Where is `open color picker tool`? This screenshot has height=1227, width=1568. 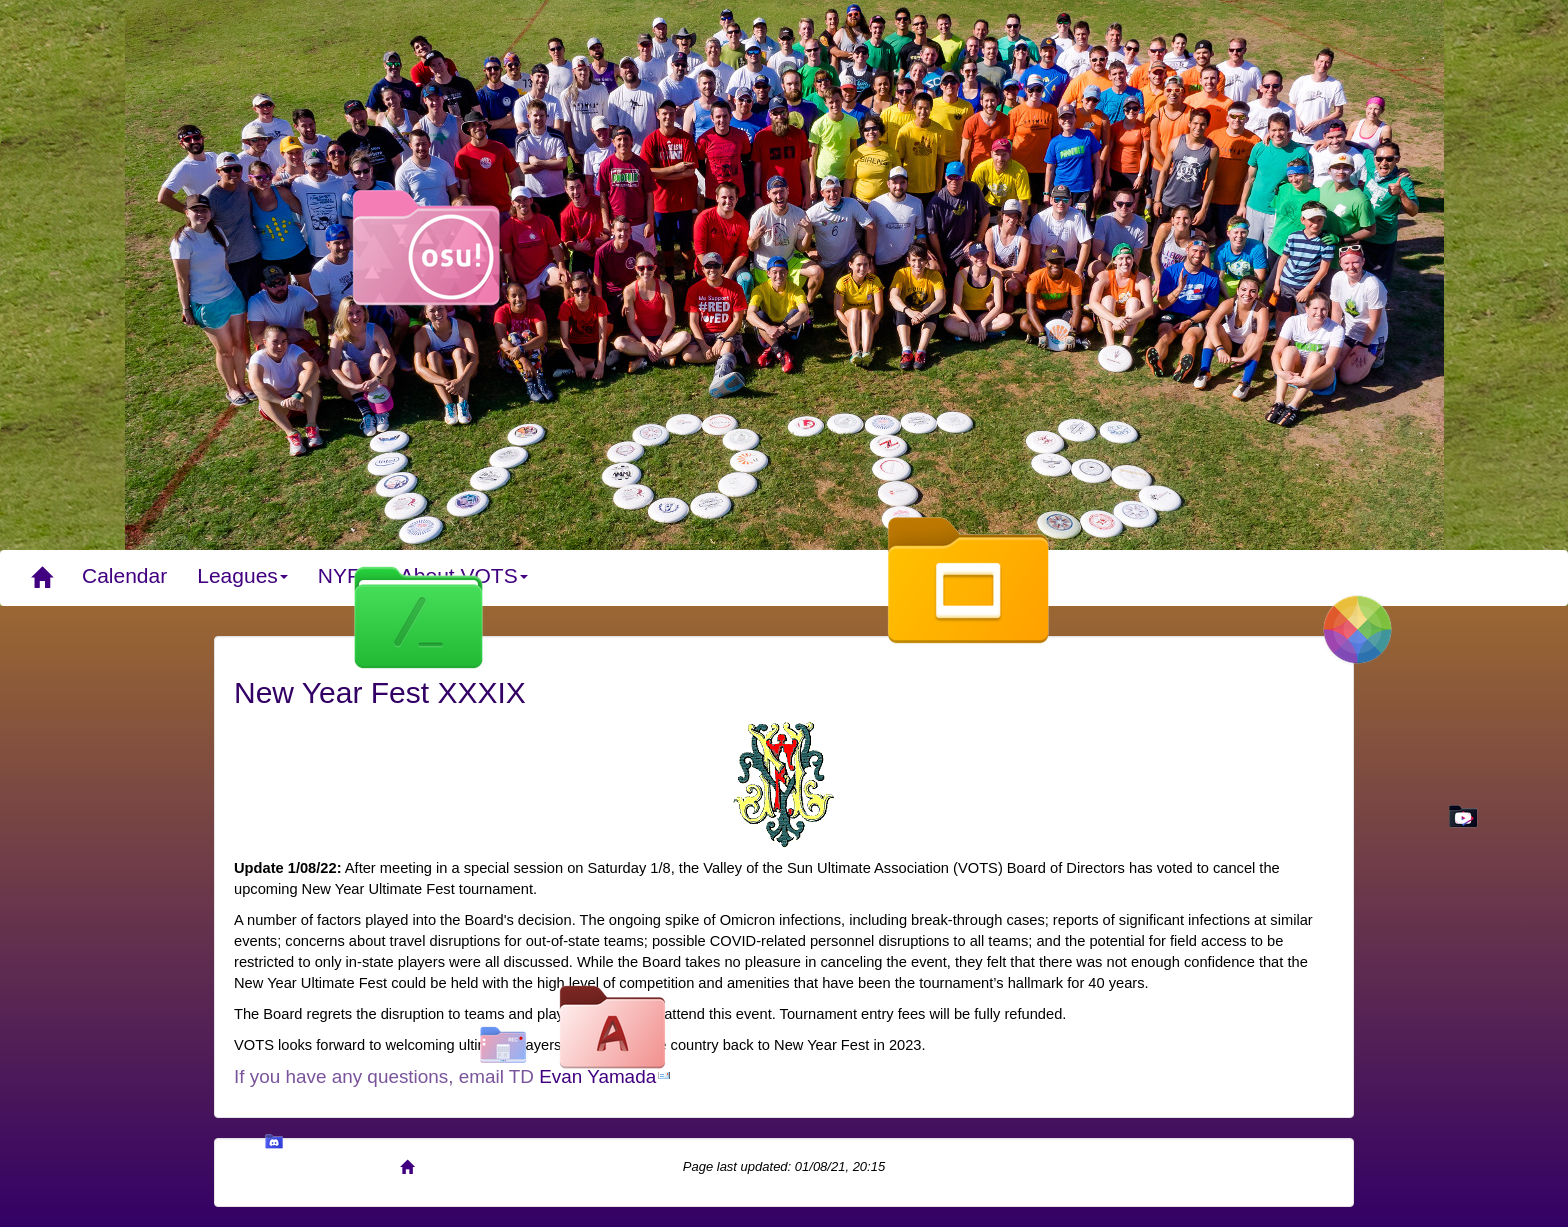 open color picker tool is located at coordinates (1357, 629).